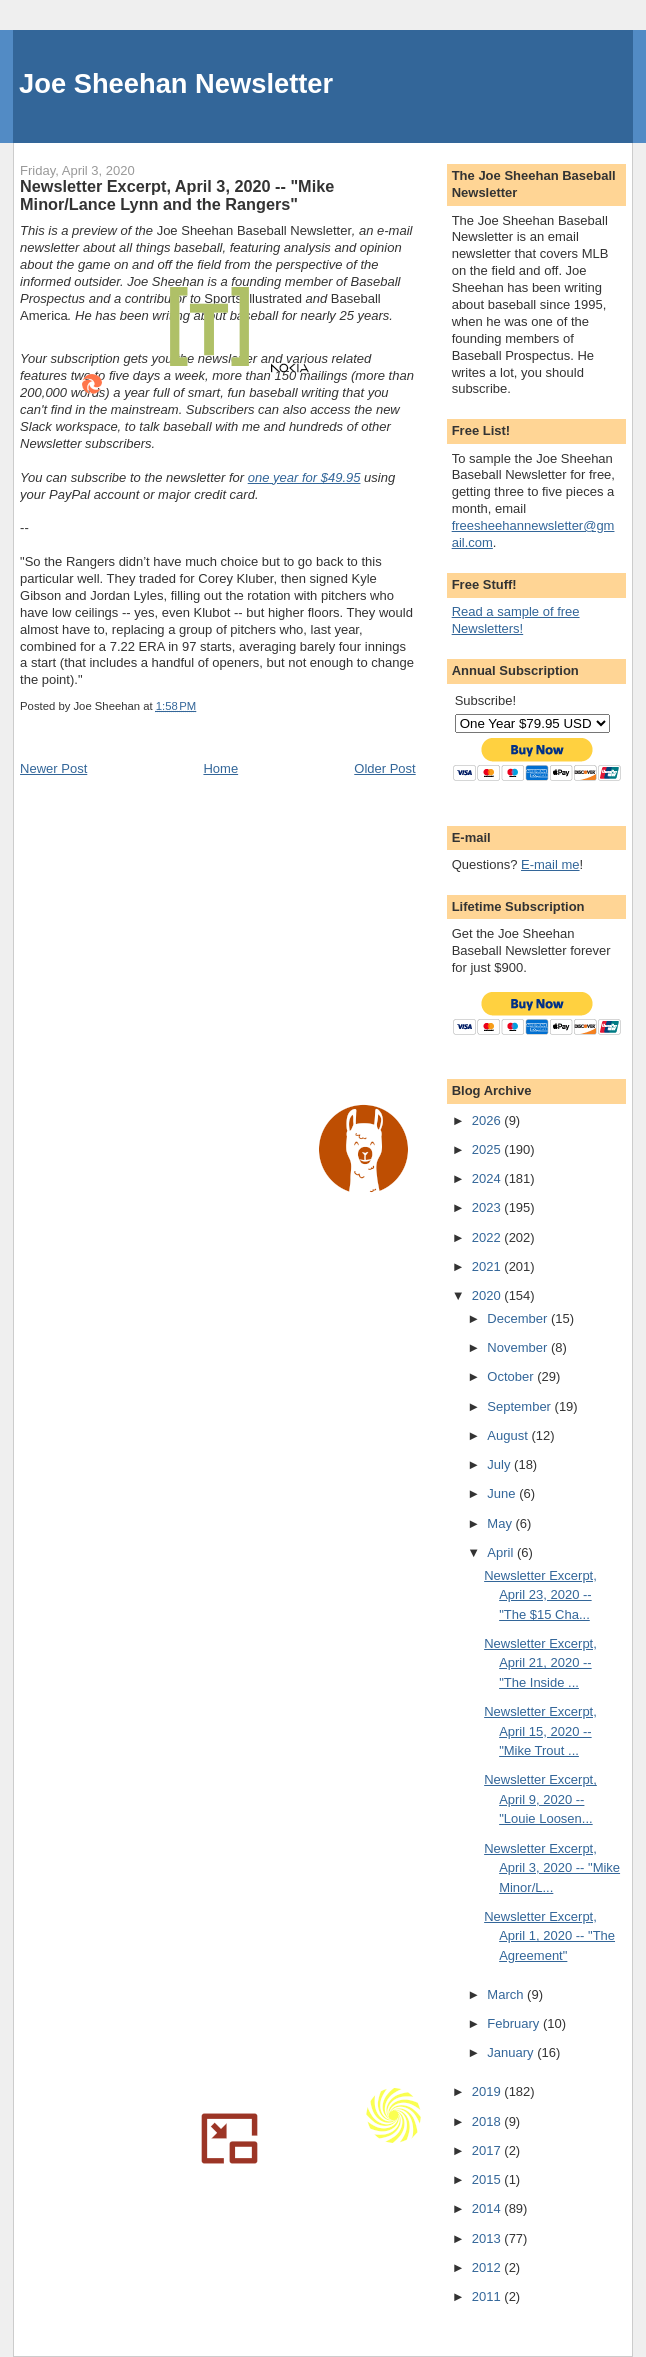 The width and height of the screenshot is (646, 2357). Describe the element at coordinates (393, 2115) in the screenshot. I see `visit the MediaMarkt website or app` at that location.